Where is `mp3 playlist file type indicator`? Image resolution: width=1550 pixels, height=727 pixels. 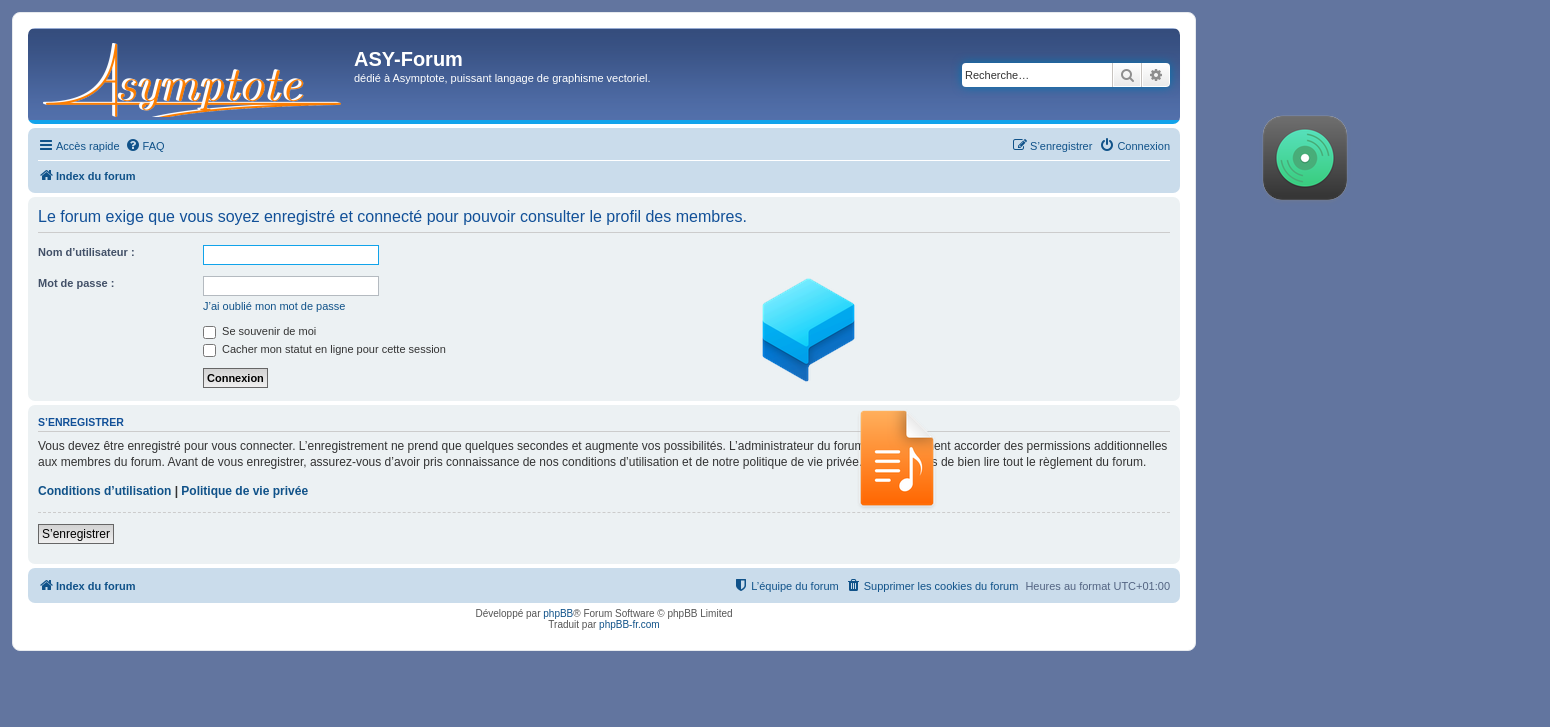
mp3 playlist file type indicator is located at coordinates (897, 460).